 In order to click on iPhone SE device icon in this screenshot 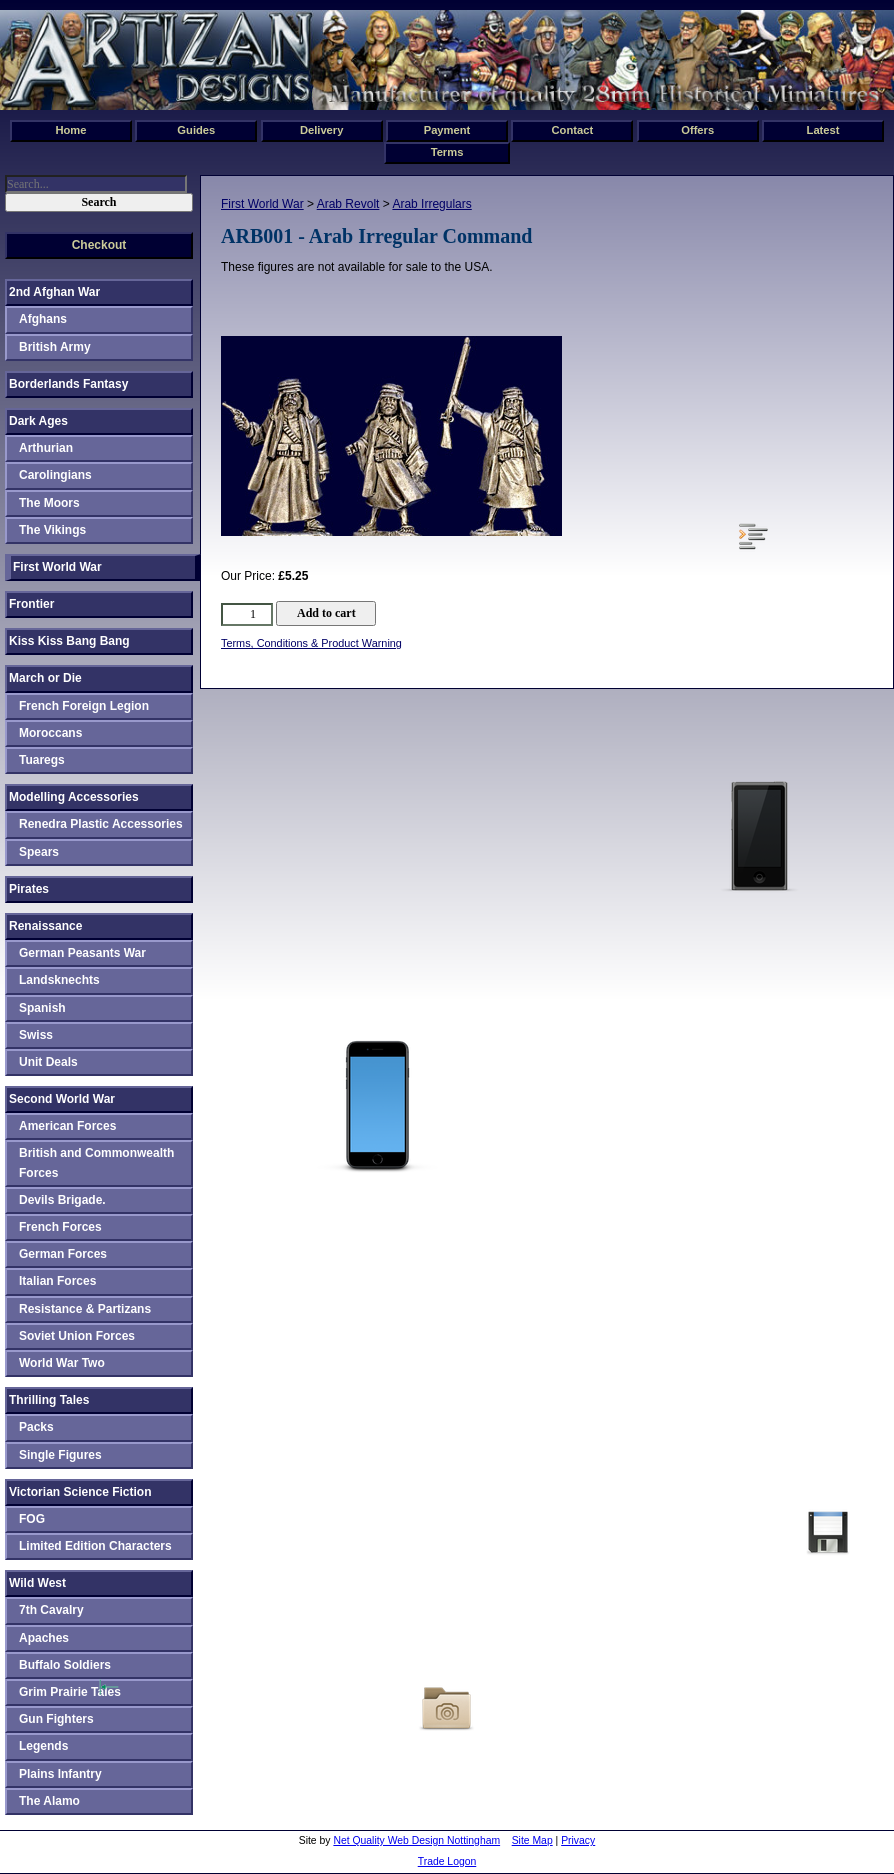, I will do `click(377, 1106)`.